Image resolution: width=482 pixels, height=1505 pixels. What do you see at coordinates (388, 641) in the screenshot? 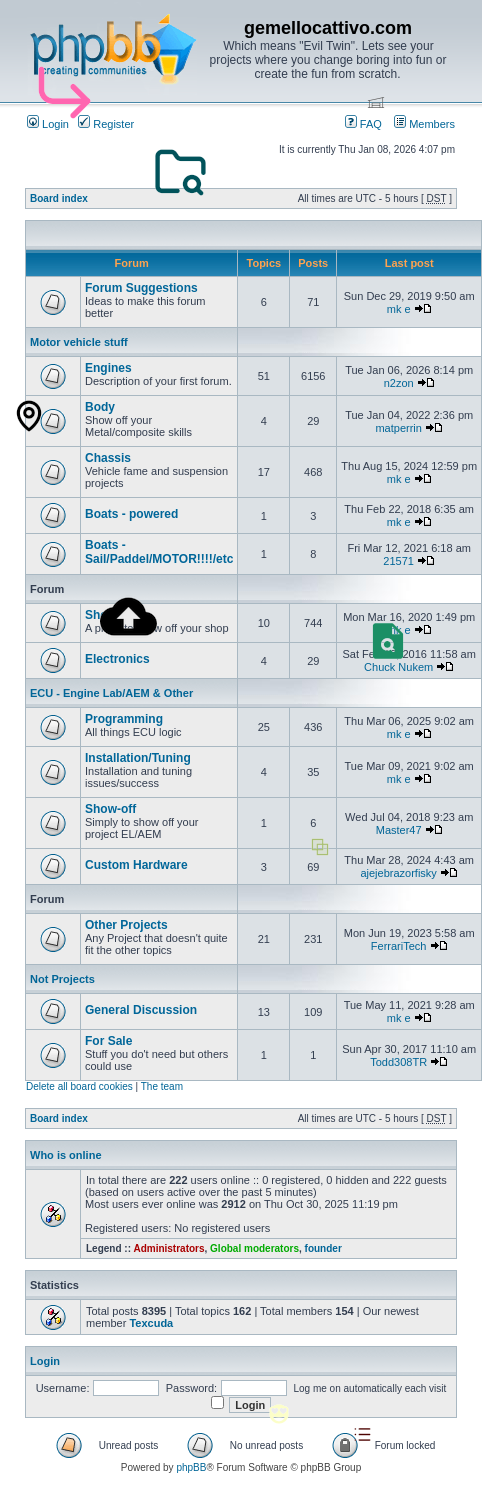
I see `search within a document` at bounding box center [388, 641].